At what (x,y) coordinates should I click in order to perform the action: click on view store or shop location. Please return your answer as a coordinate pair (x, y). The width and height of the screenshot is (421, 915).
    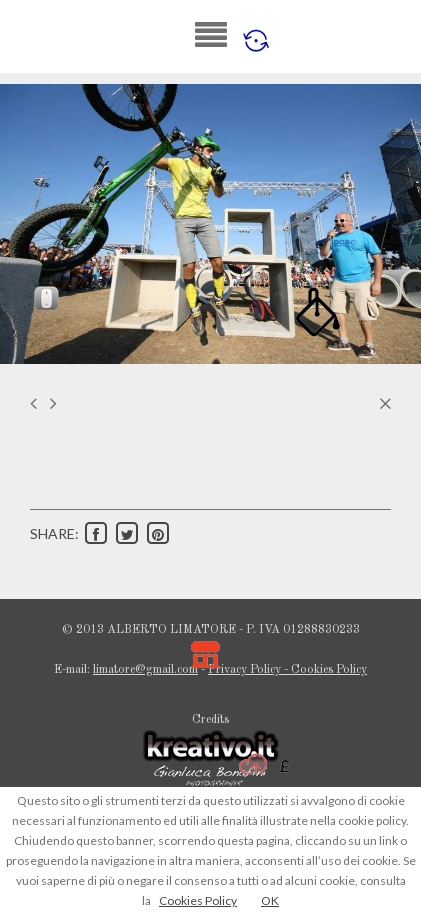
    Looking at the image, I should click on (205, 654).